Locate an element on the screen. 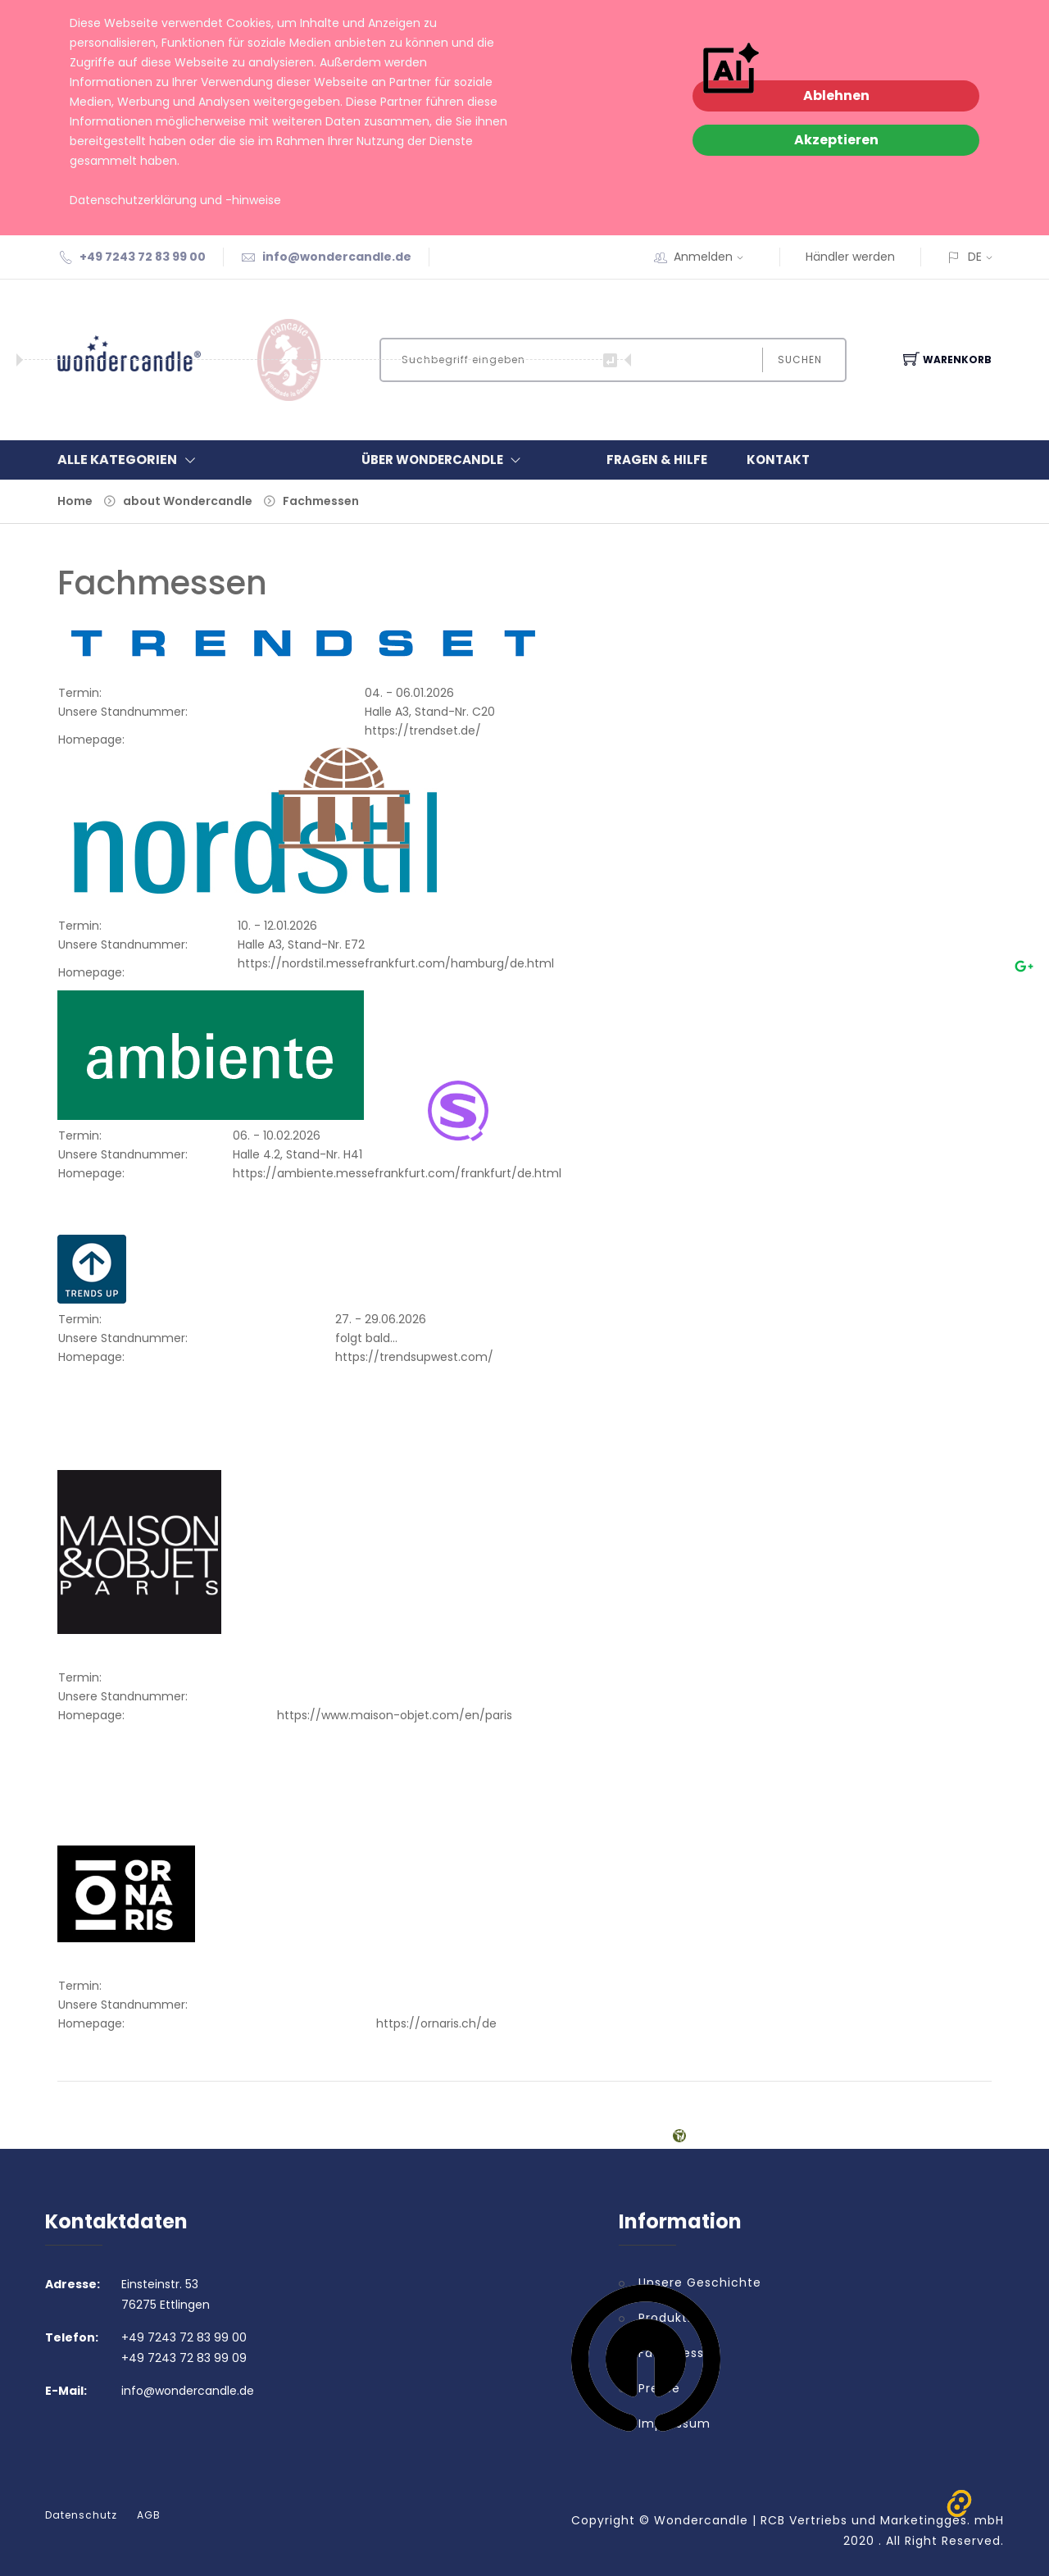 Image resolution: width=1049 pixels, height=2576 pixels. open Qwiklabs learning platform is located at coordinates (646, 2358).